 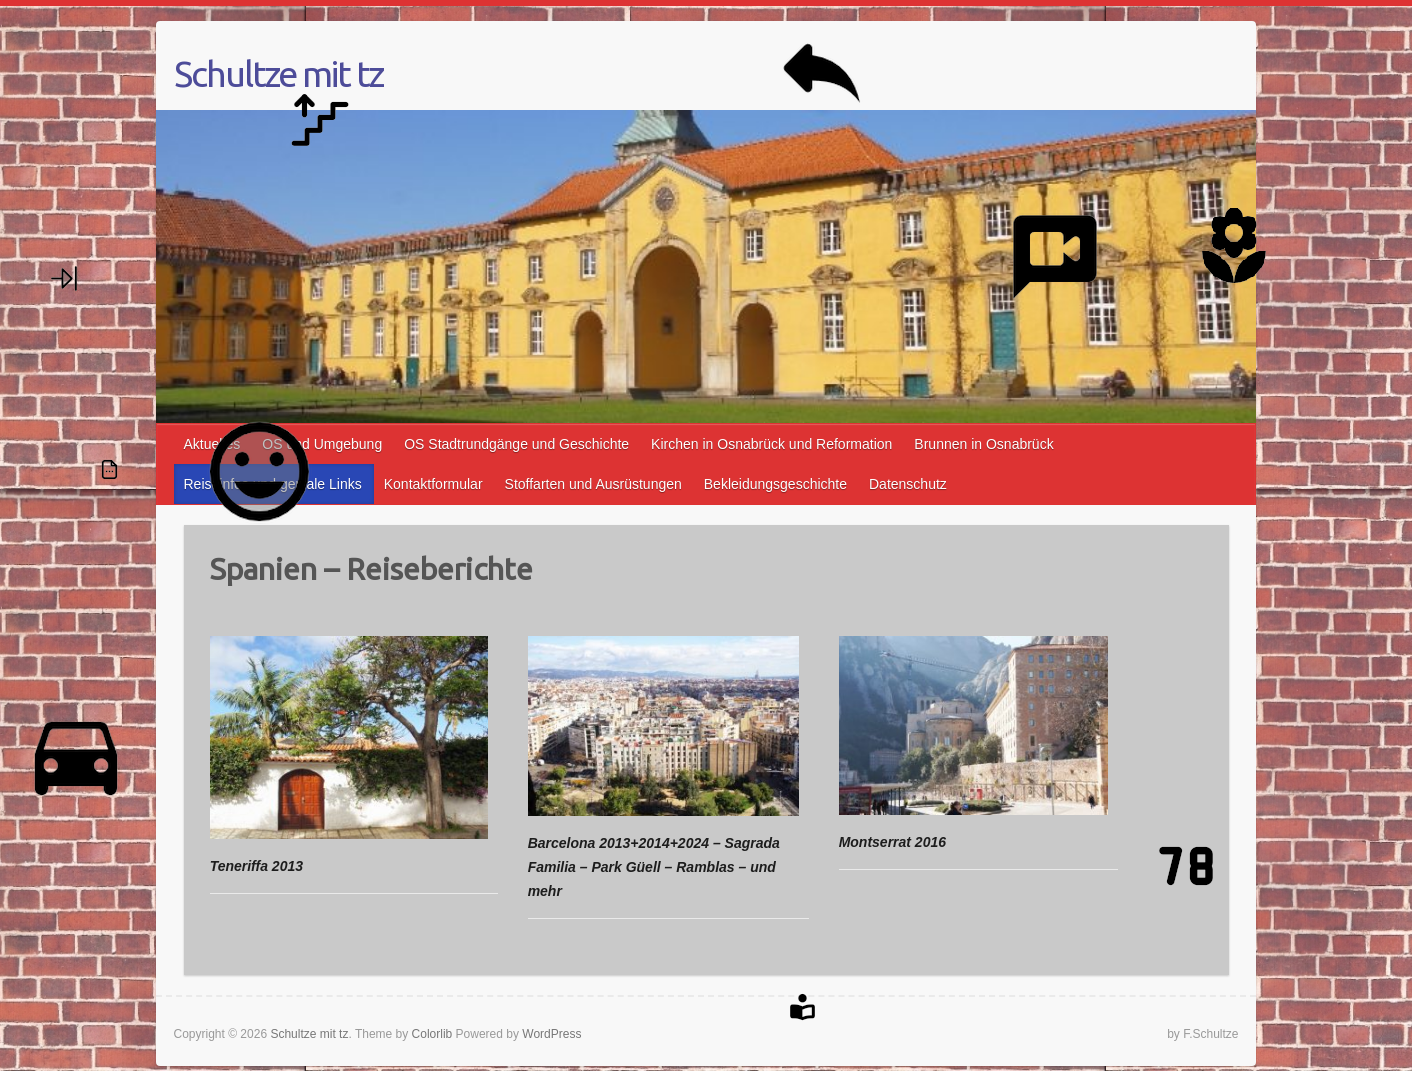 I want to click on open reading mode, so click(x=802, y=1007).